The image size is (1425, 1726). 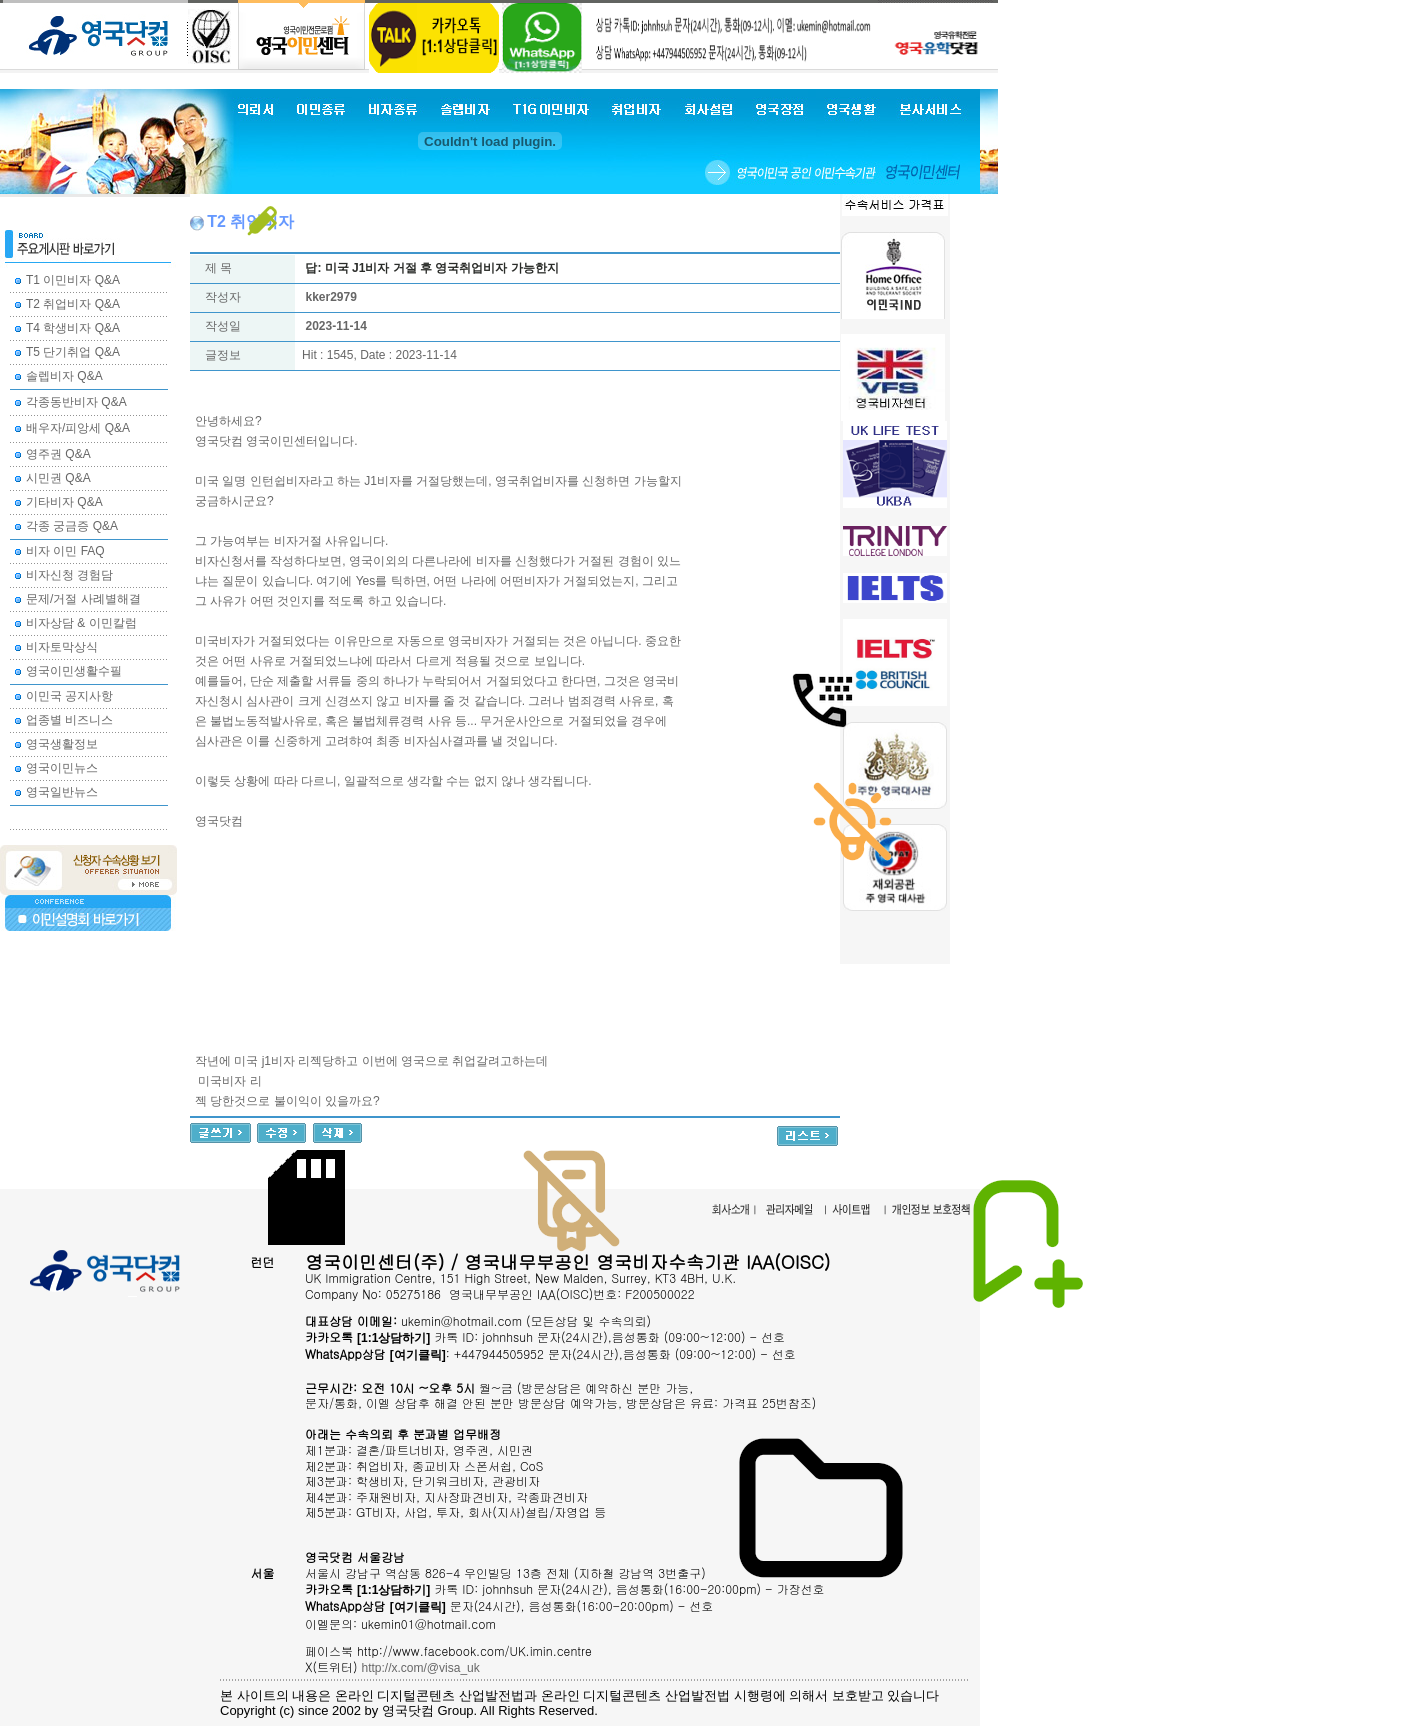 I want to click on add a new bookmark, so click(x=1016, y=1241).